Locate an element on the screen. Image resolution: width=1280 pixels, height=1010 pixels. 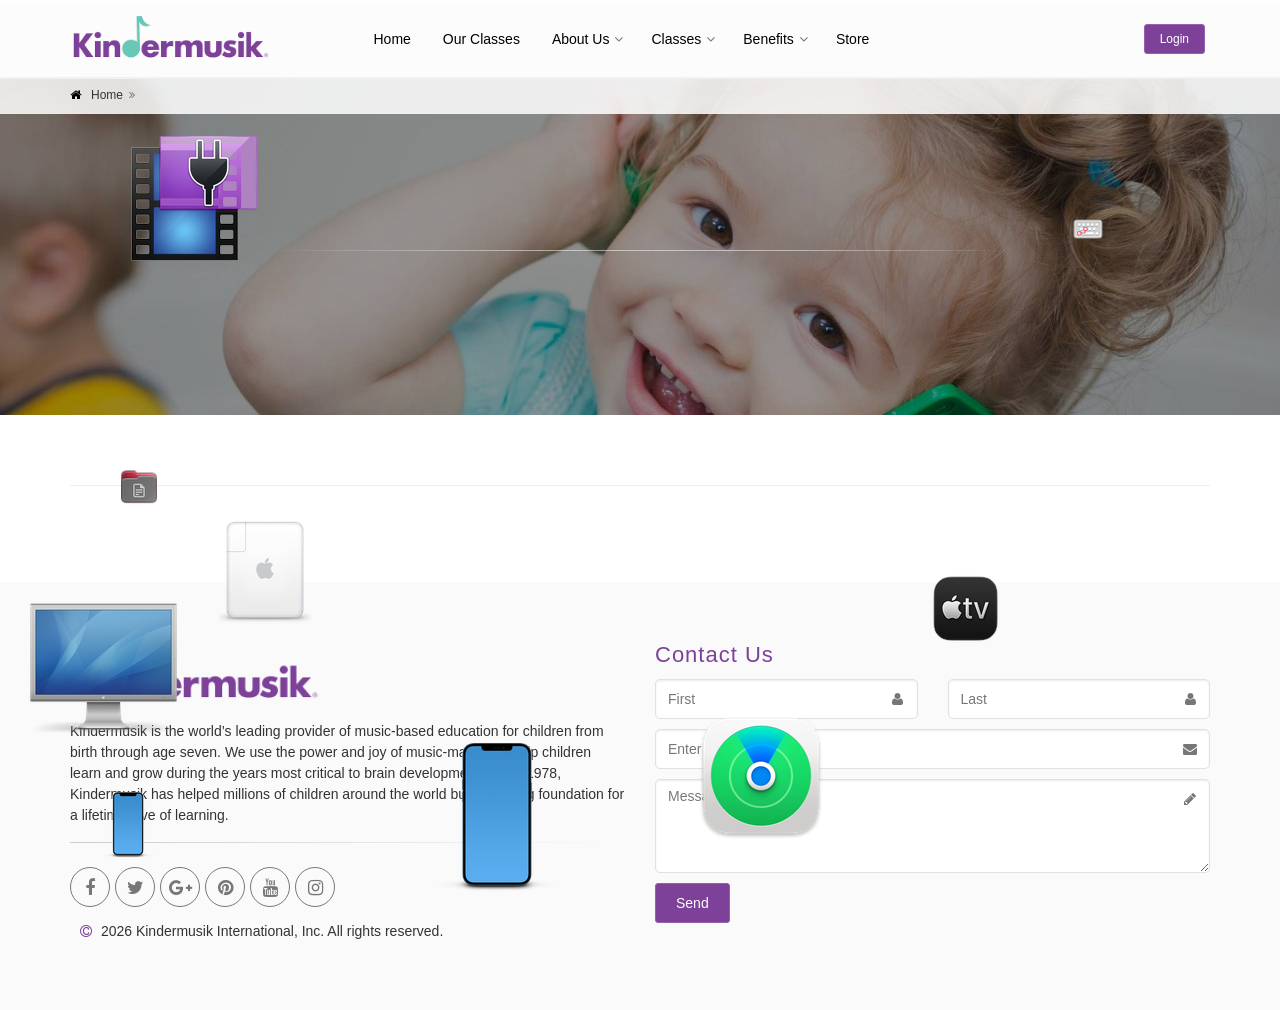
access third-party video filters or plugins is located at coordinates (194, 197).